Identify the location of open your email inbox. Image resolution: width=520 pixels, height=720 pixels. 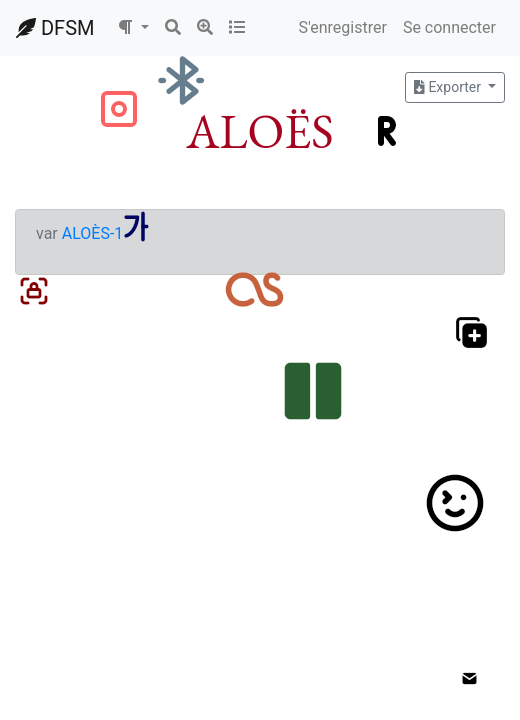
(469, 678).